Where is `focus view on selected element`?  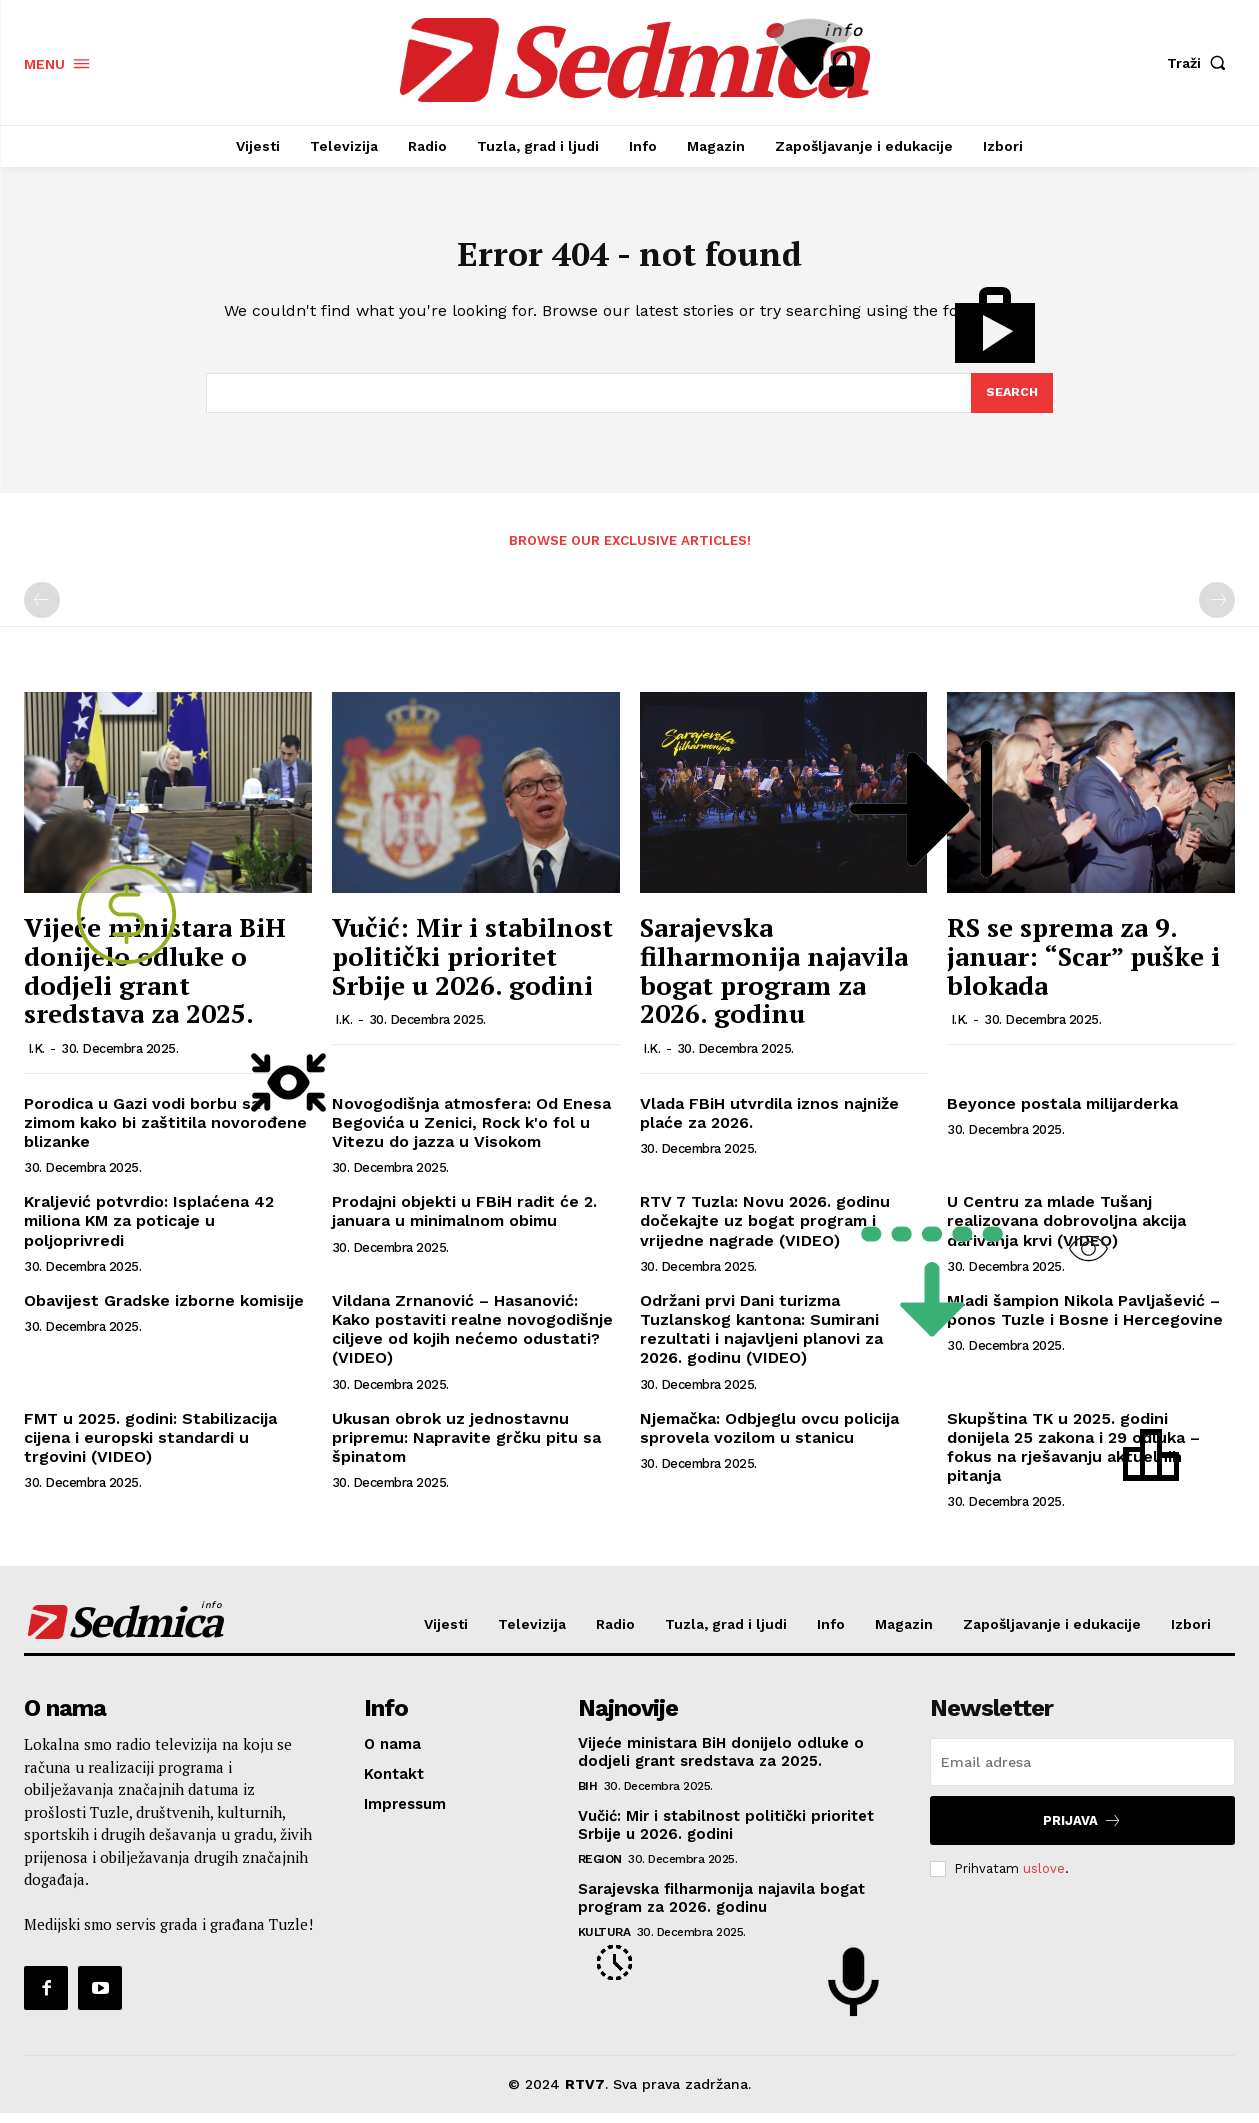 focus view on selected element is located at coordinates (288, 1082).